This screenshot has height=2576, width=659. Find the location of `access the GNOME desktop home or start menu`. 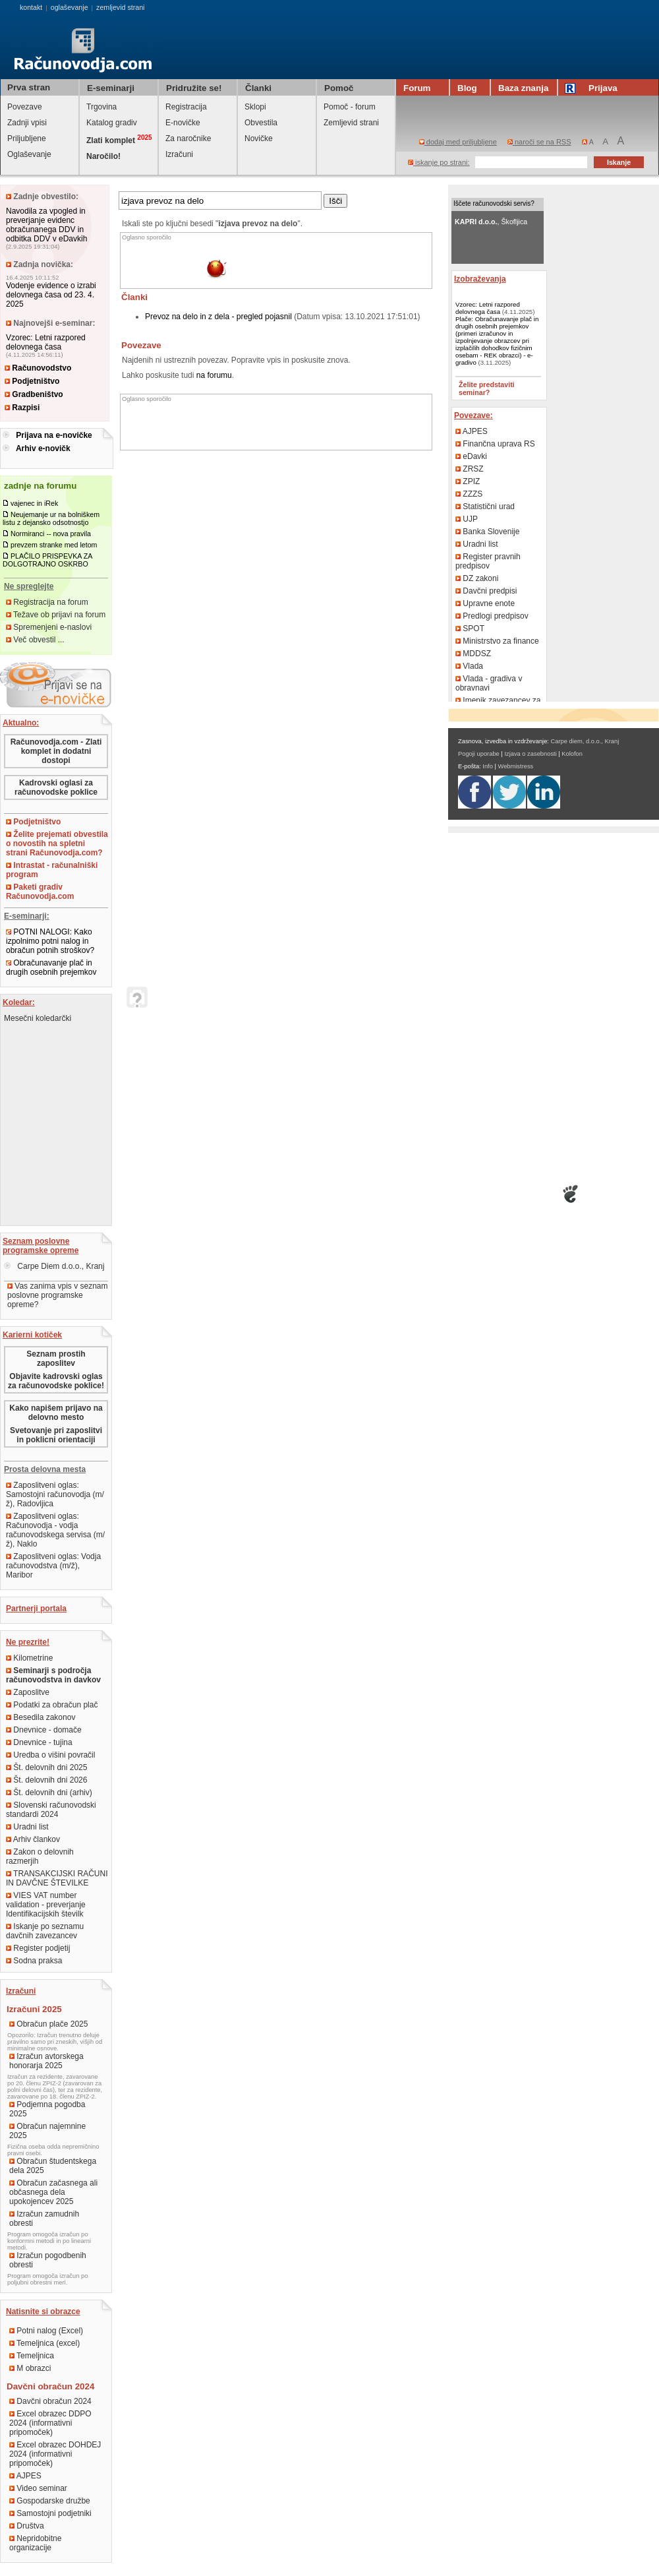

access the GNOME desktop home or start menu is located at coordinates (570, 1194).